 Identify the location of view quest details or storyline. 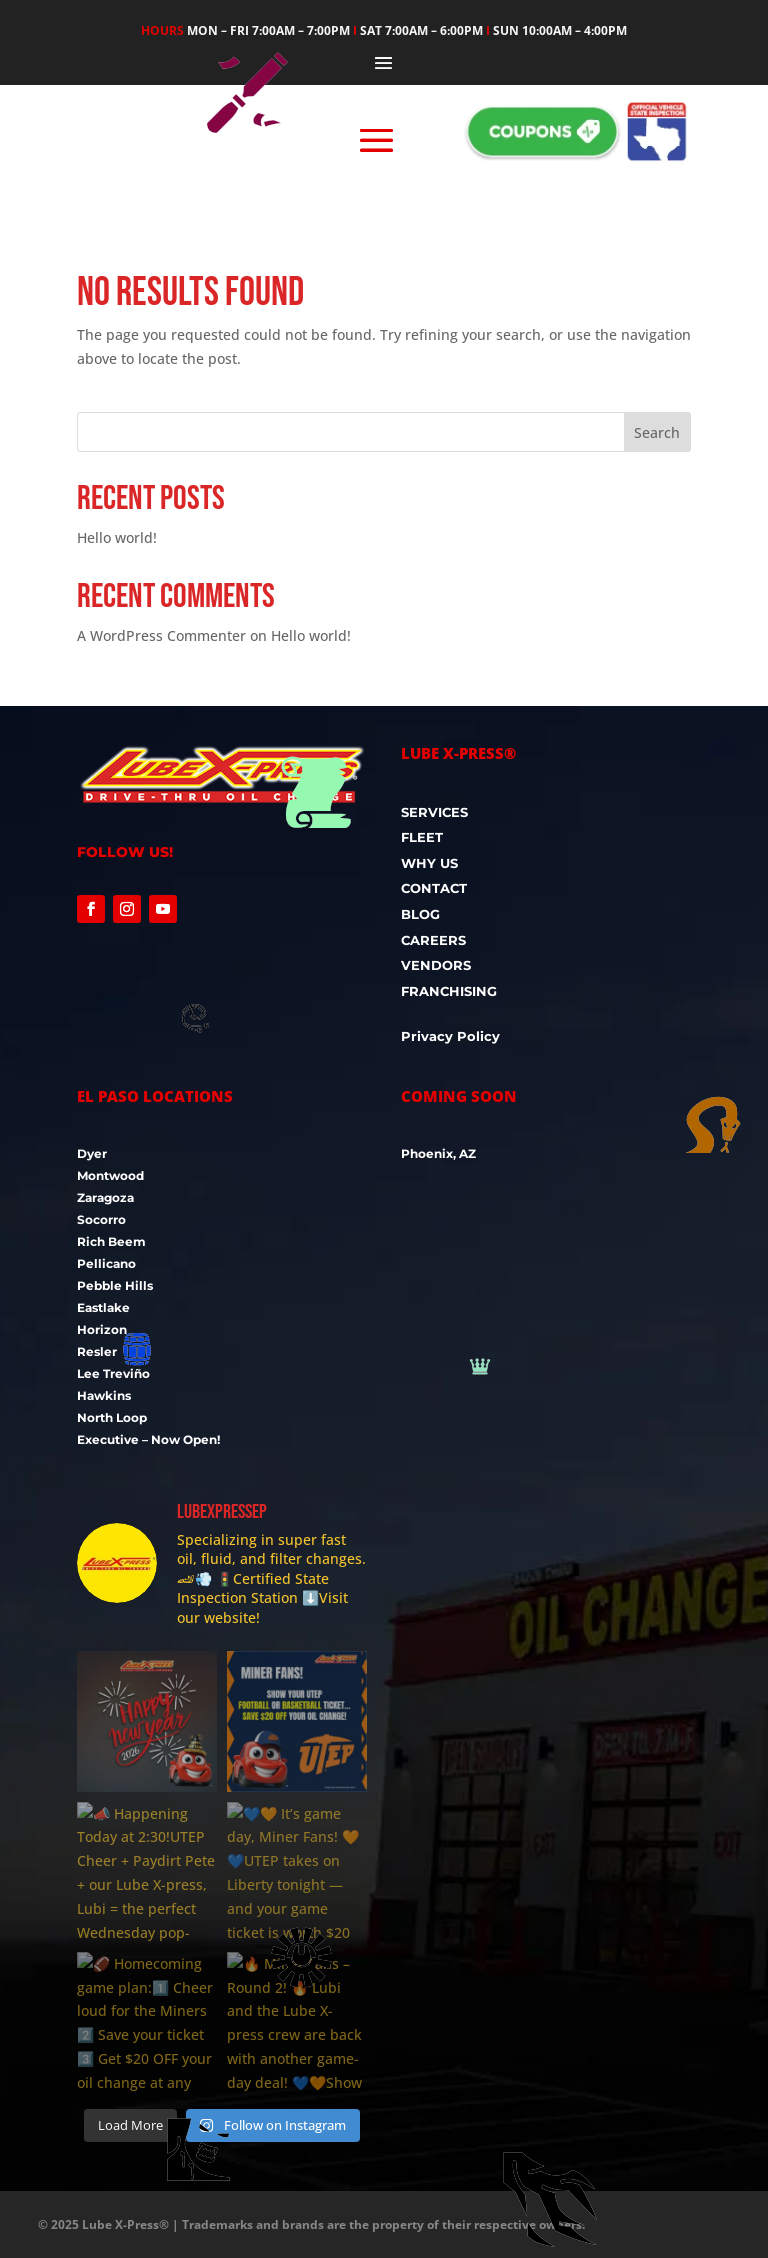
(315, 792).